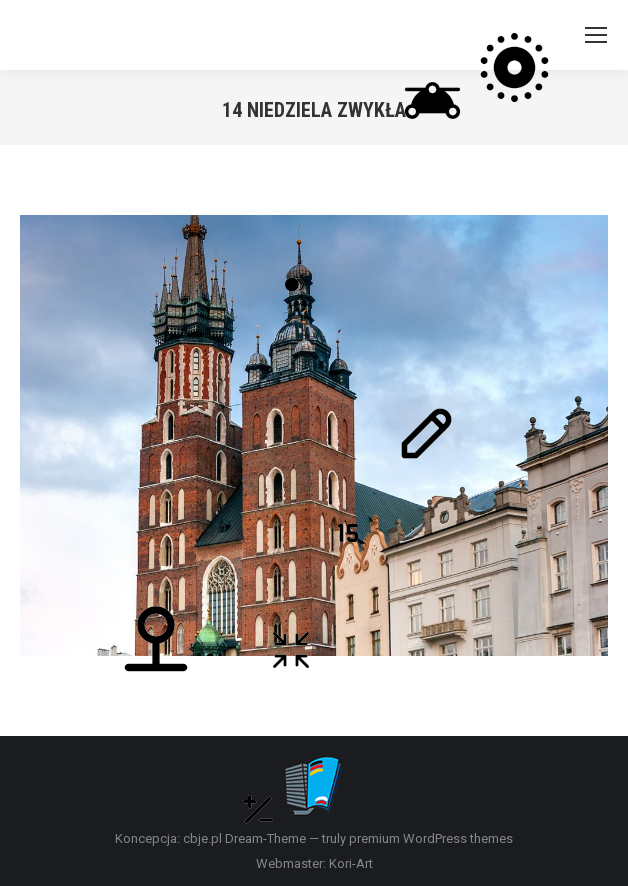 The image size is (628, 886). I want to click on toggle between adding and subtracting values, so click(258, 810).